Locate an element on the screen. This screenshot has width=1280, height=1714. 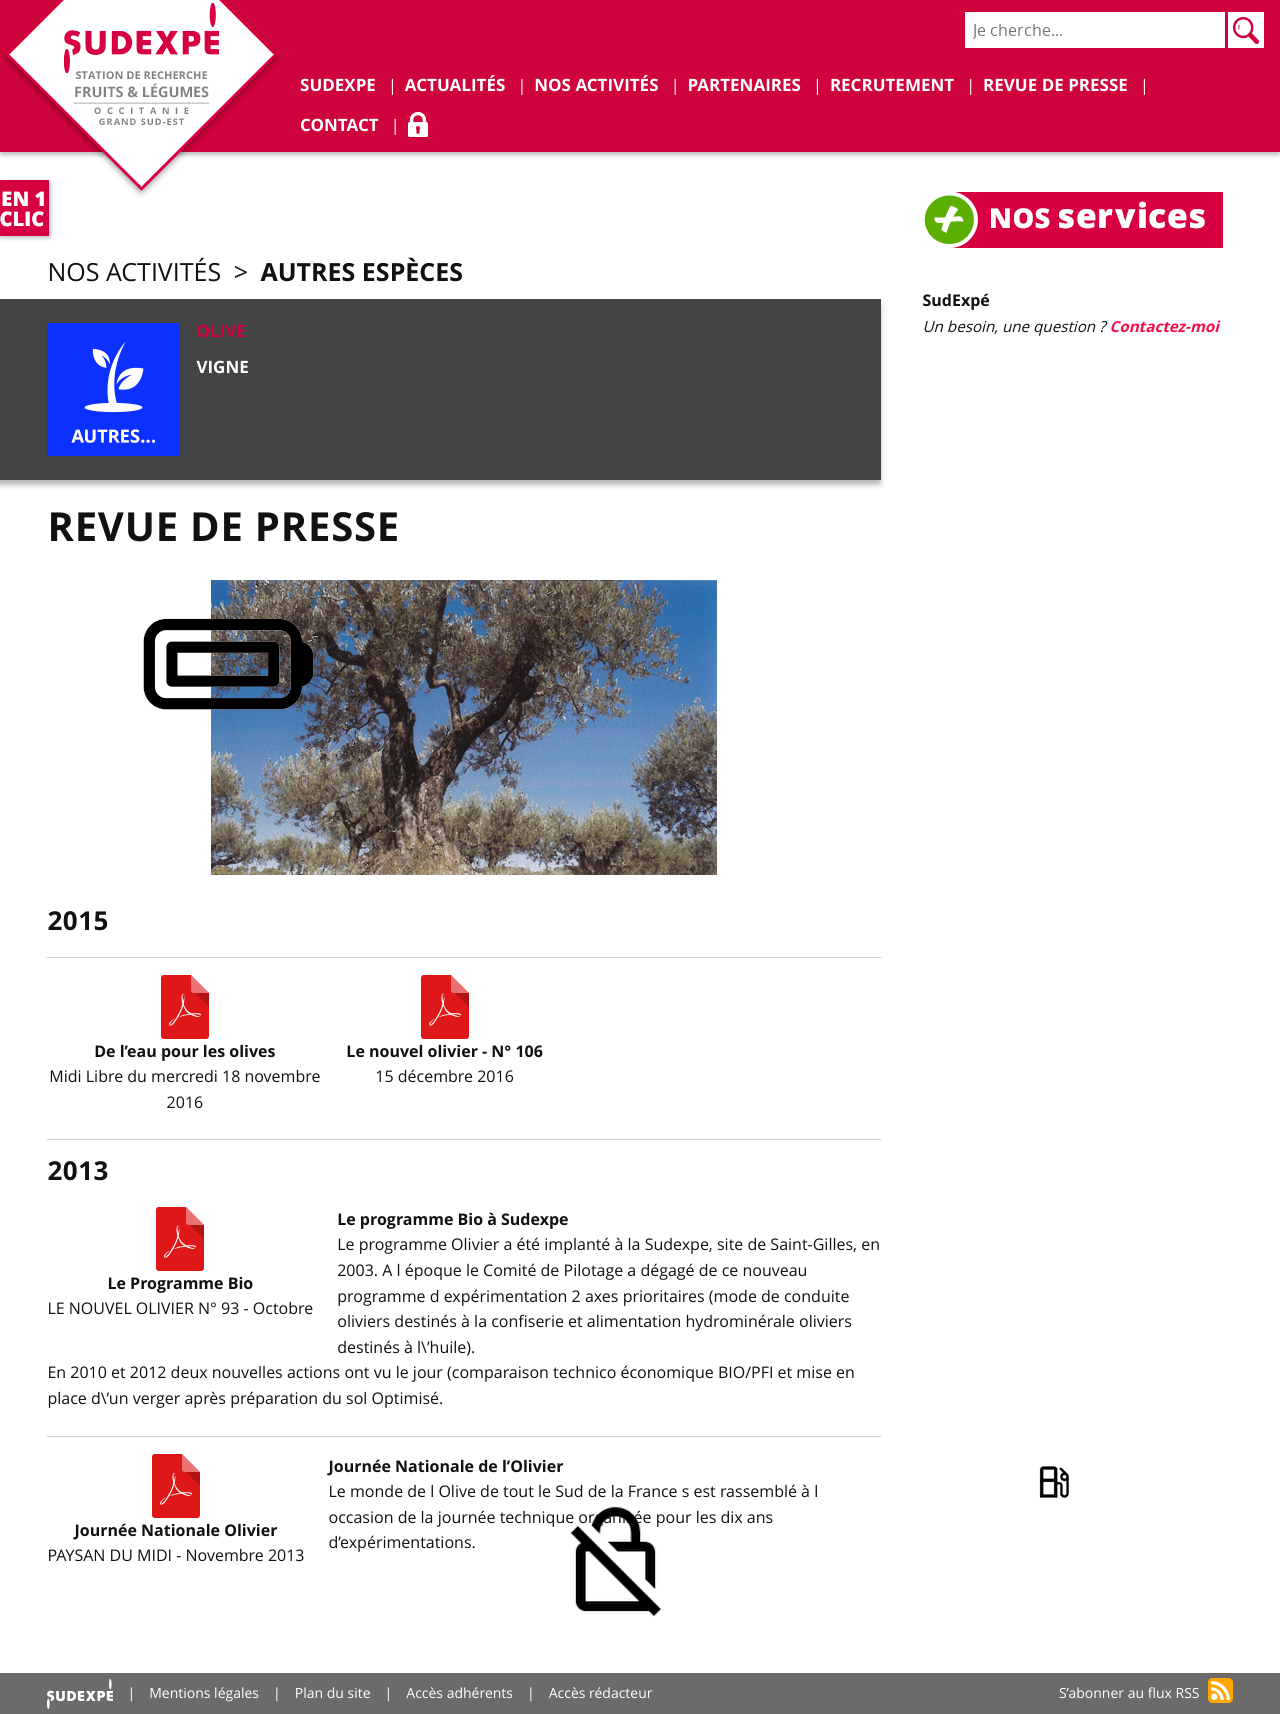
find nearby gas stations is located at coordinates (1054, 1482).